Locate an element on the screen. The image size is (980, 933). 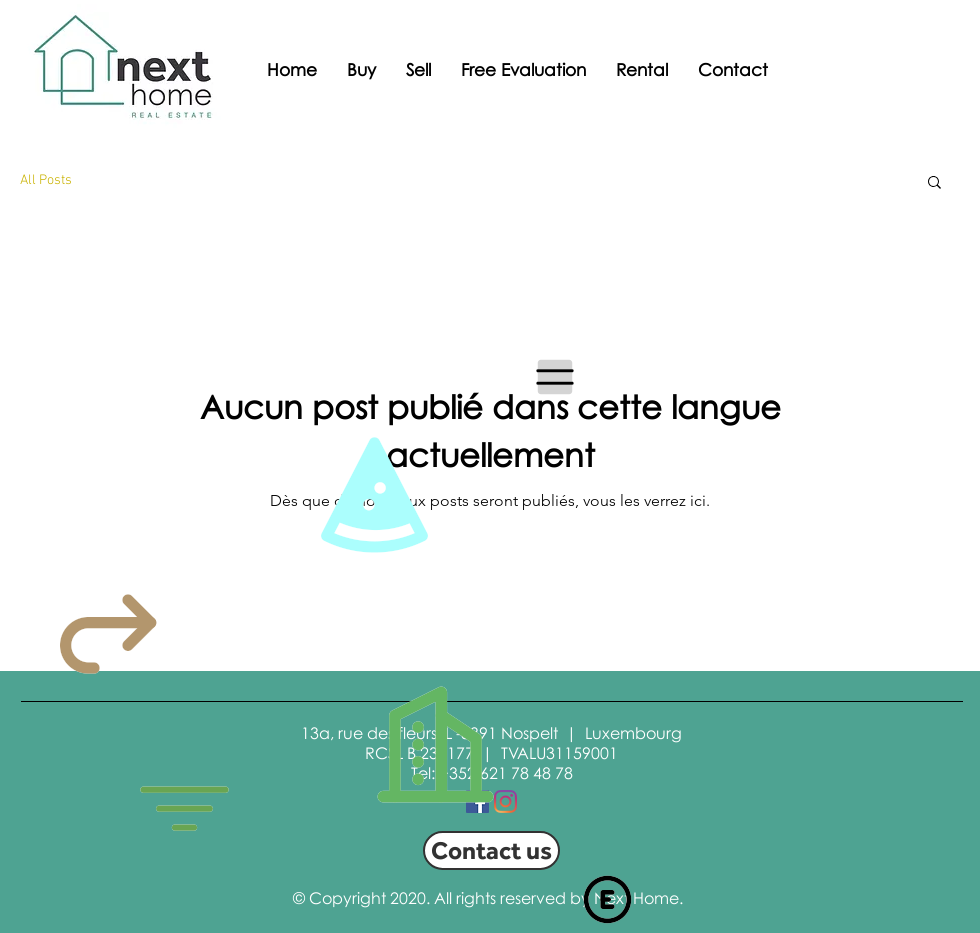
indicates equality or comparison function is located at coordinates (555, 377).